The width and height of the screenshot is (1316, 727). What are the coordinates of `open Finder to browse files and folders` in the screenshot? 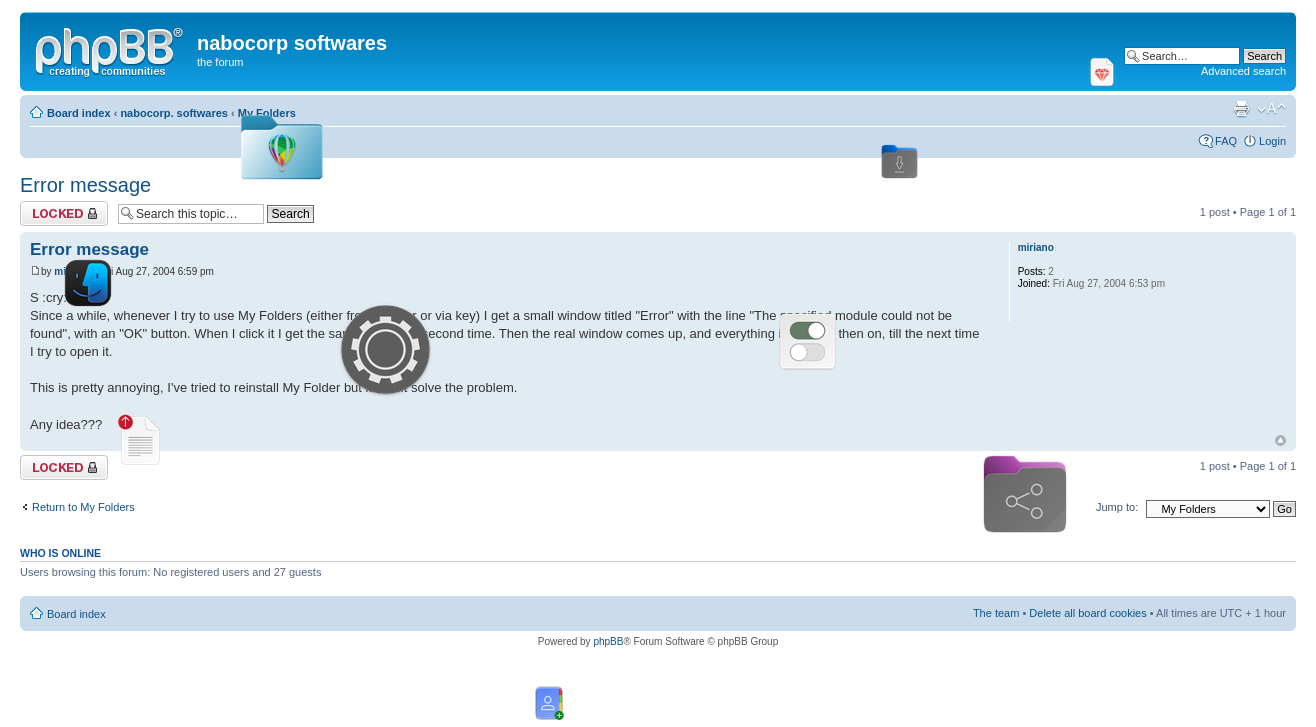 It's located at (88, 283).